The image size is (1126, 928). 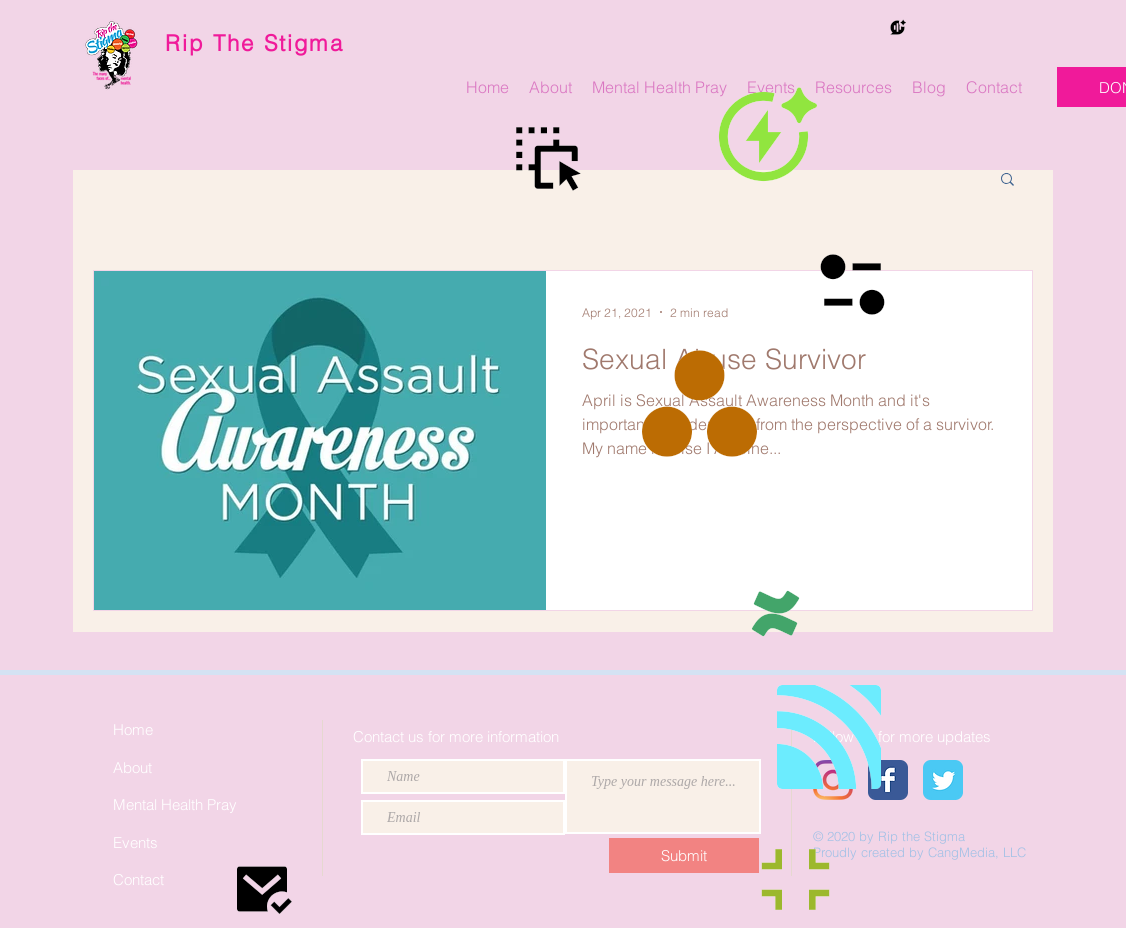 What do you see at coordinates (795, 879) in the screenshot?
I see `exit fullscreen mode` at bounding box center [795, 879].